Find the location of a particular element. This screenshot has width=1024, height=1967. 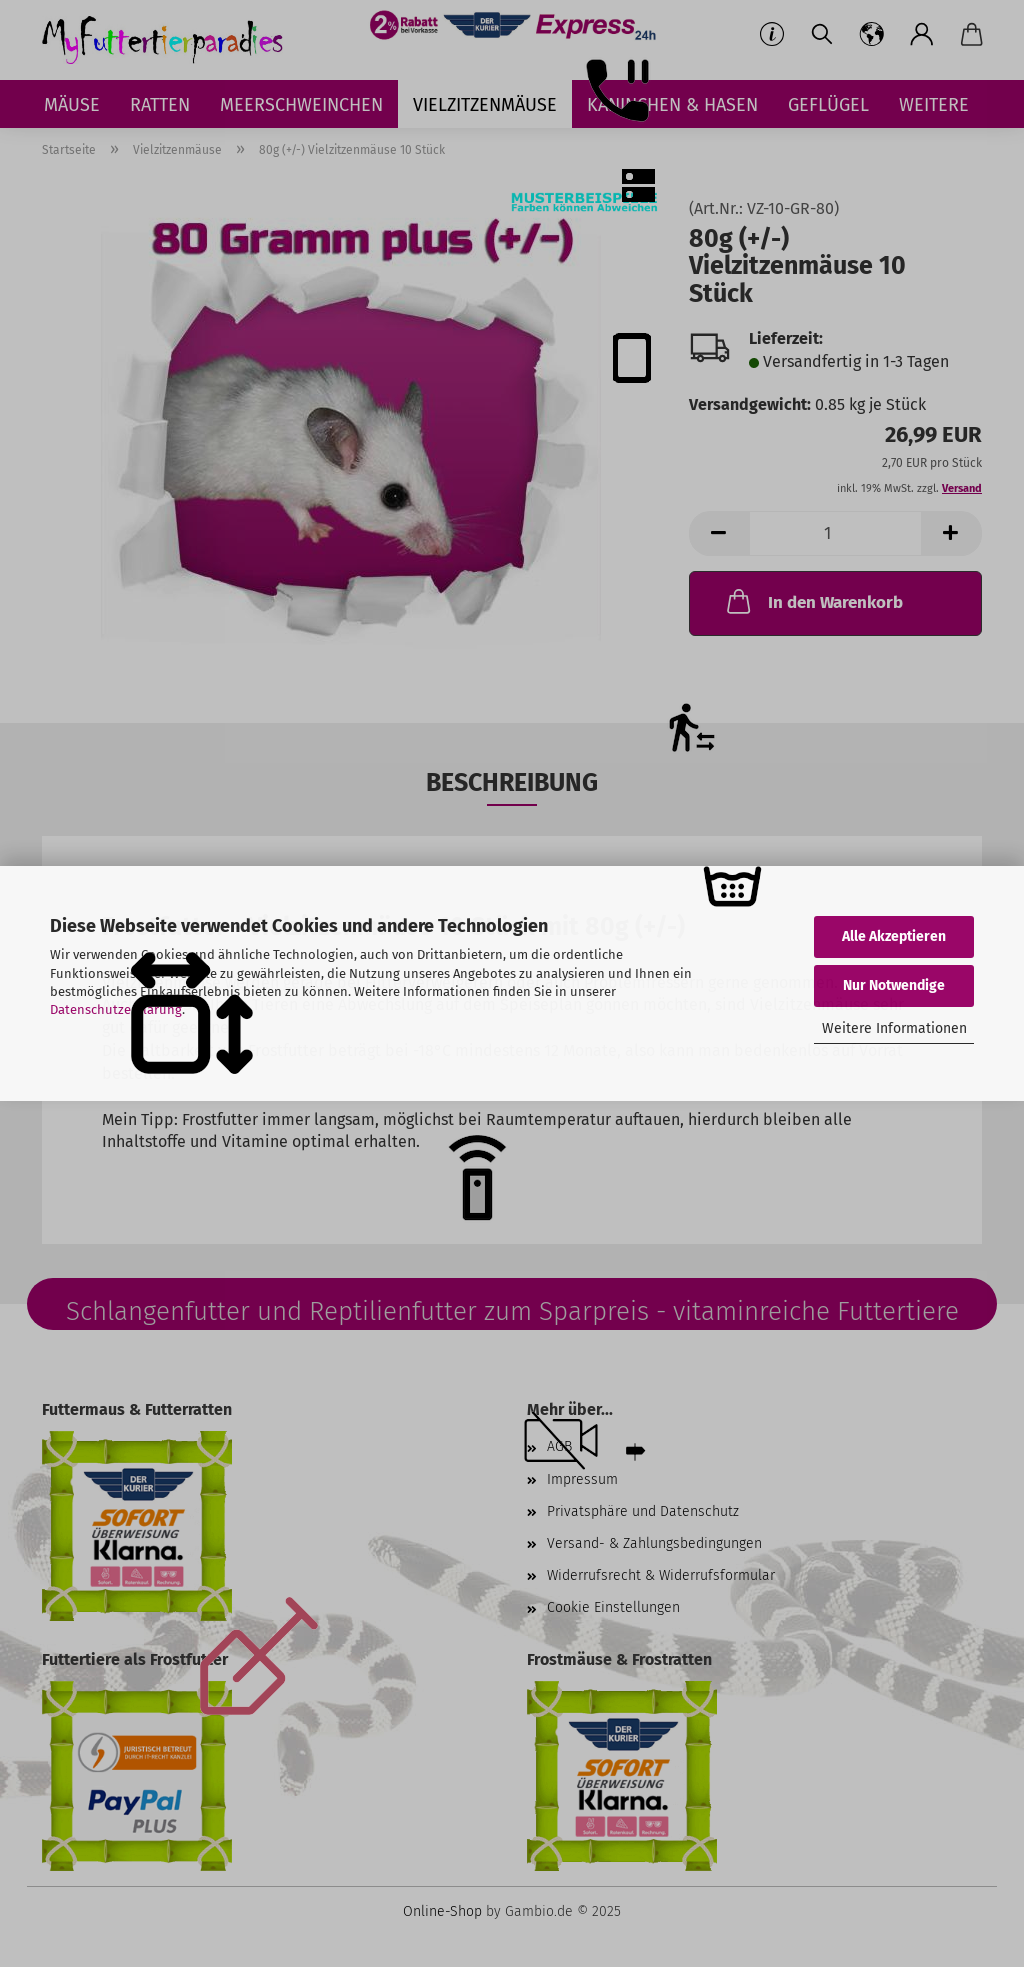

call on hold is located at coordinates (617, 90).